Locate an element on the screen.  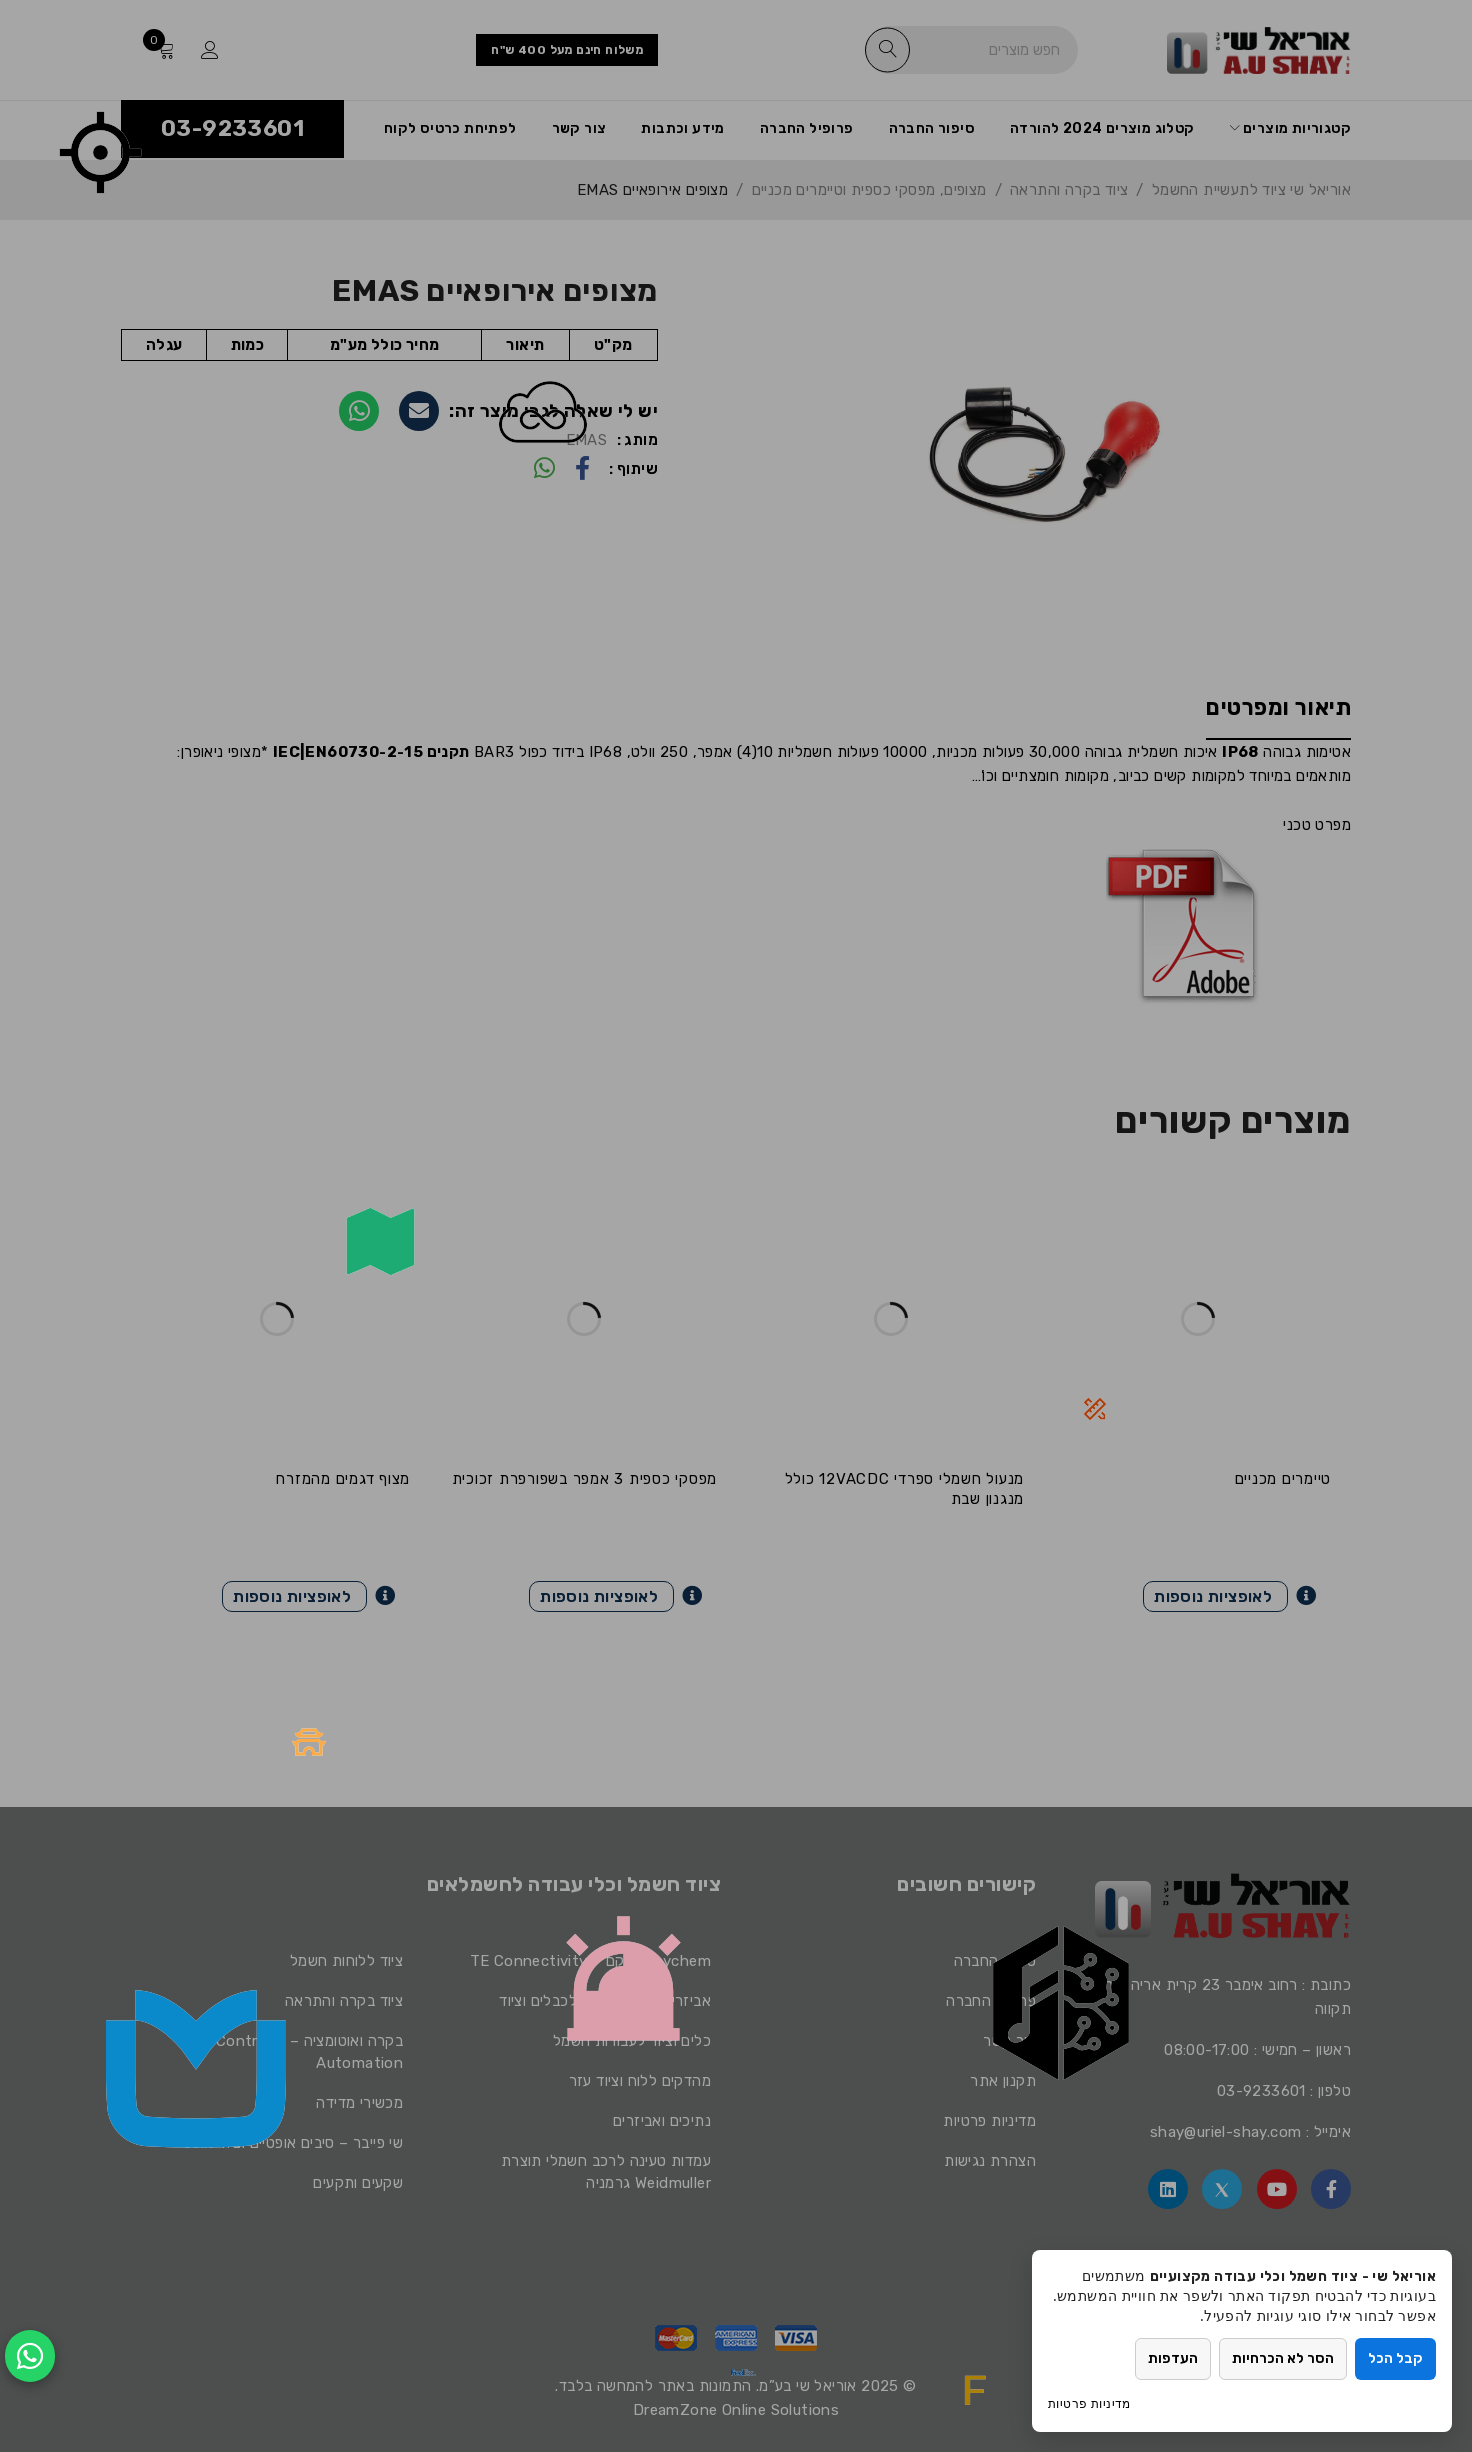
view historical landmarks or monuments is located at coordinates (309, 1742).